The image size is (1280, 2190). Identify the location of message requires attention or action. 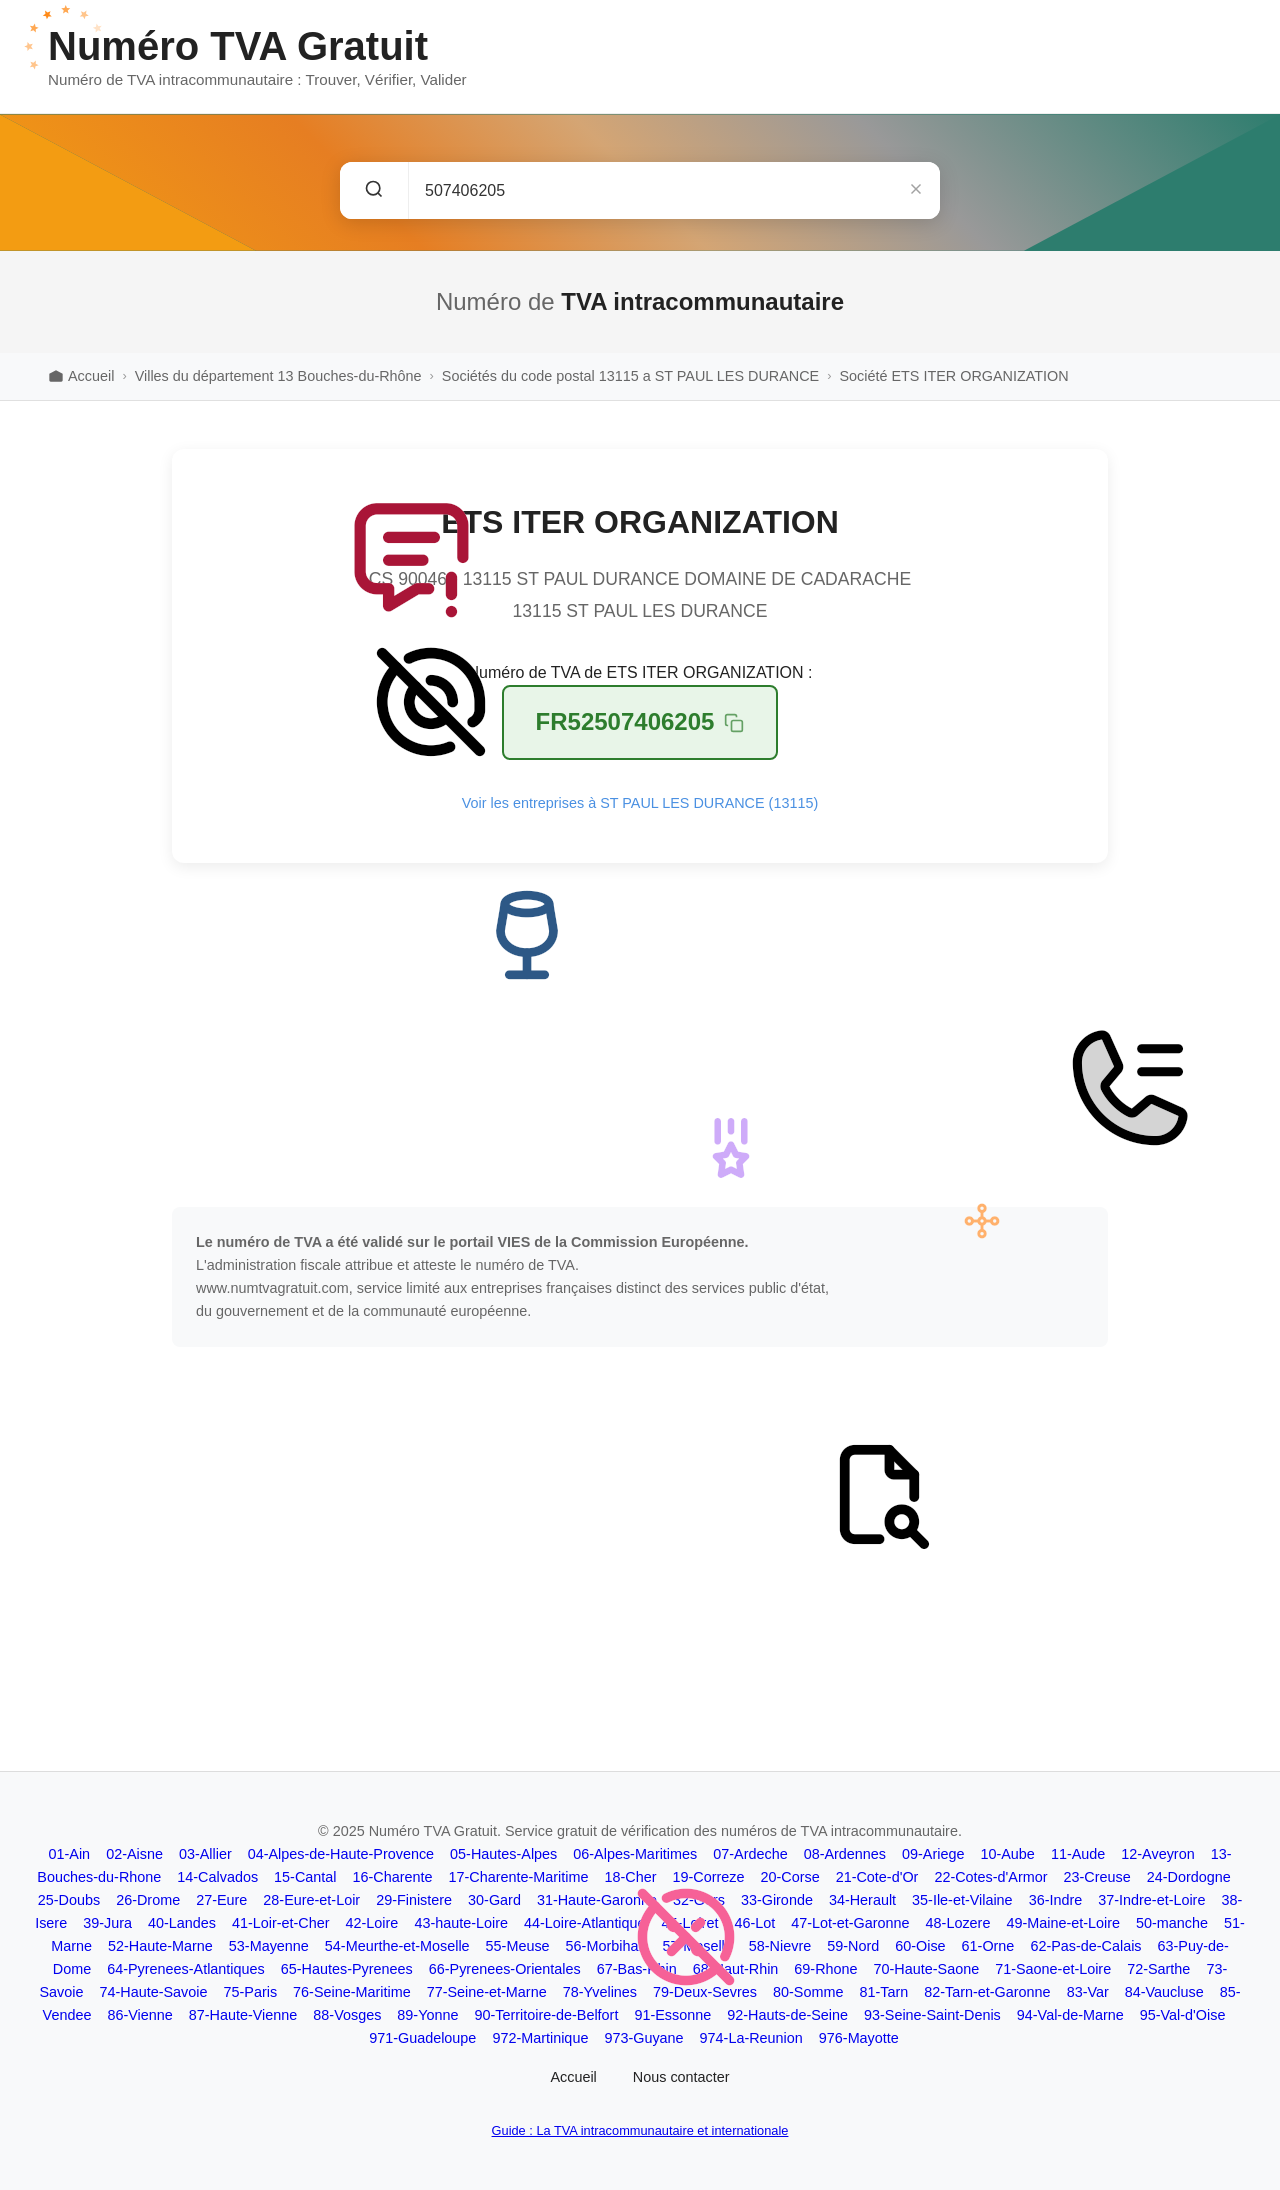
(411, 554).